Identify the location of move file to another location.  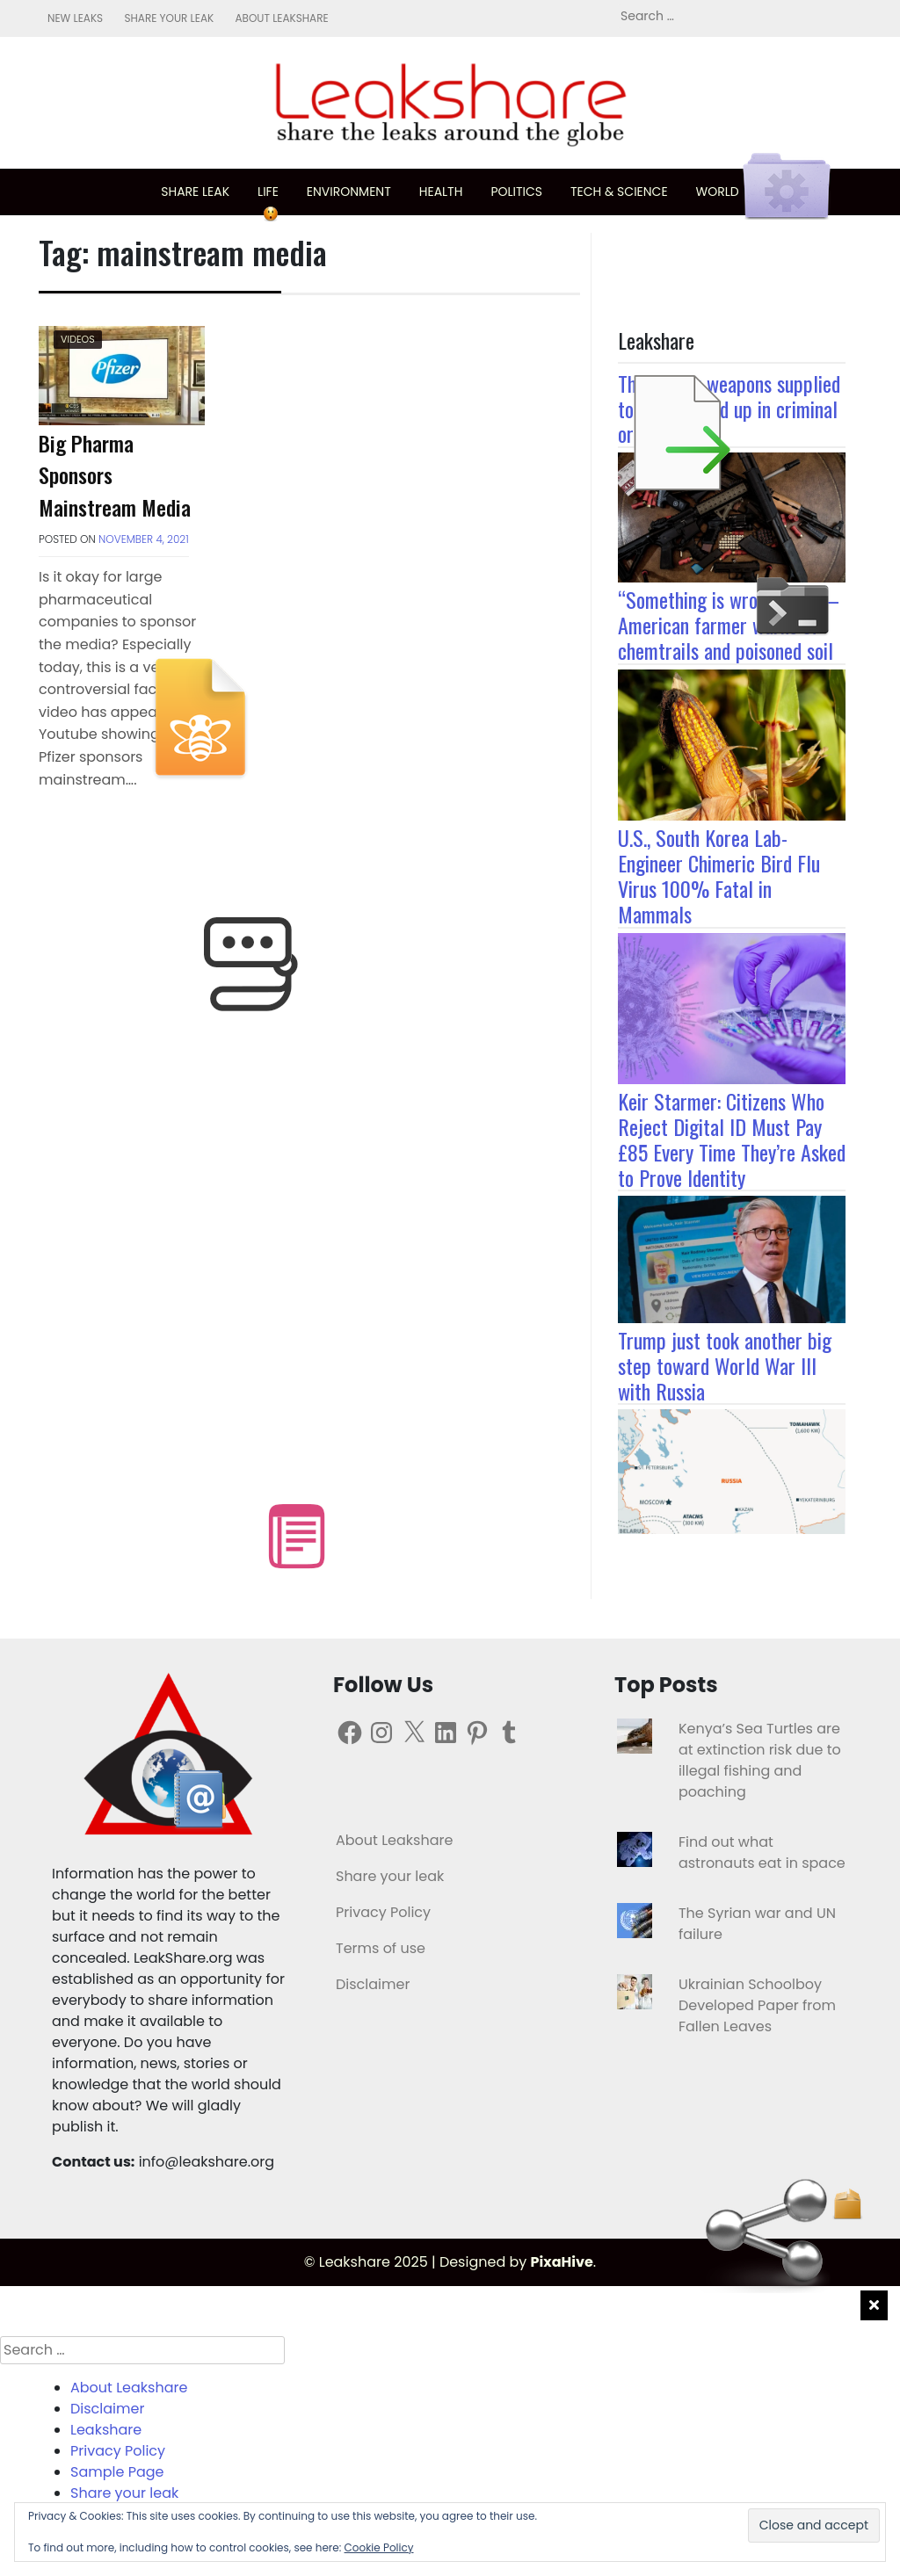
(677, 432).